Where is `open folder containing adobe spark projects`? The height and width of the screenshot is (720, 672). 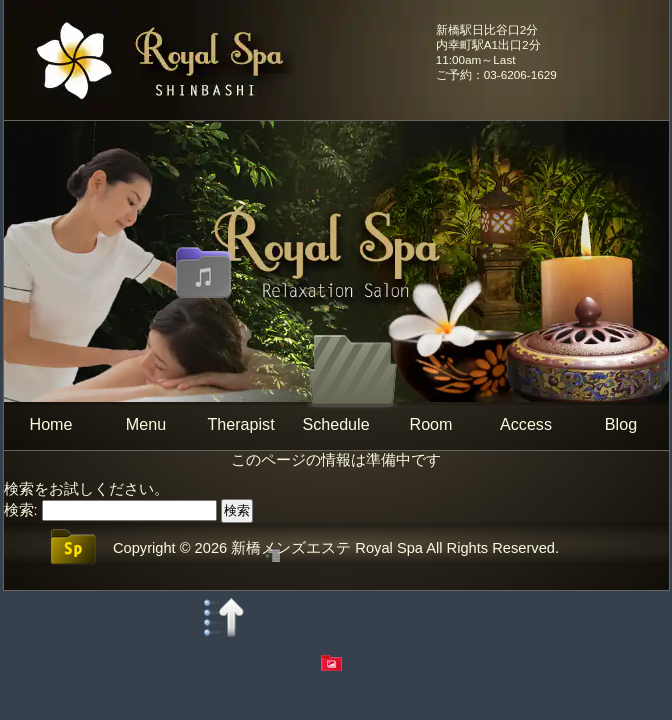
open folder containing adobe spark projects is located at coordinates (73, 548).